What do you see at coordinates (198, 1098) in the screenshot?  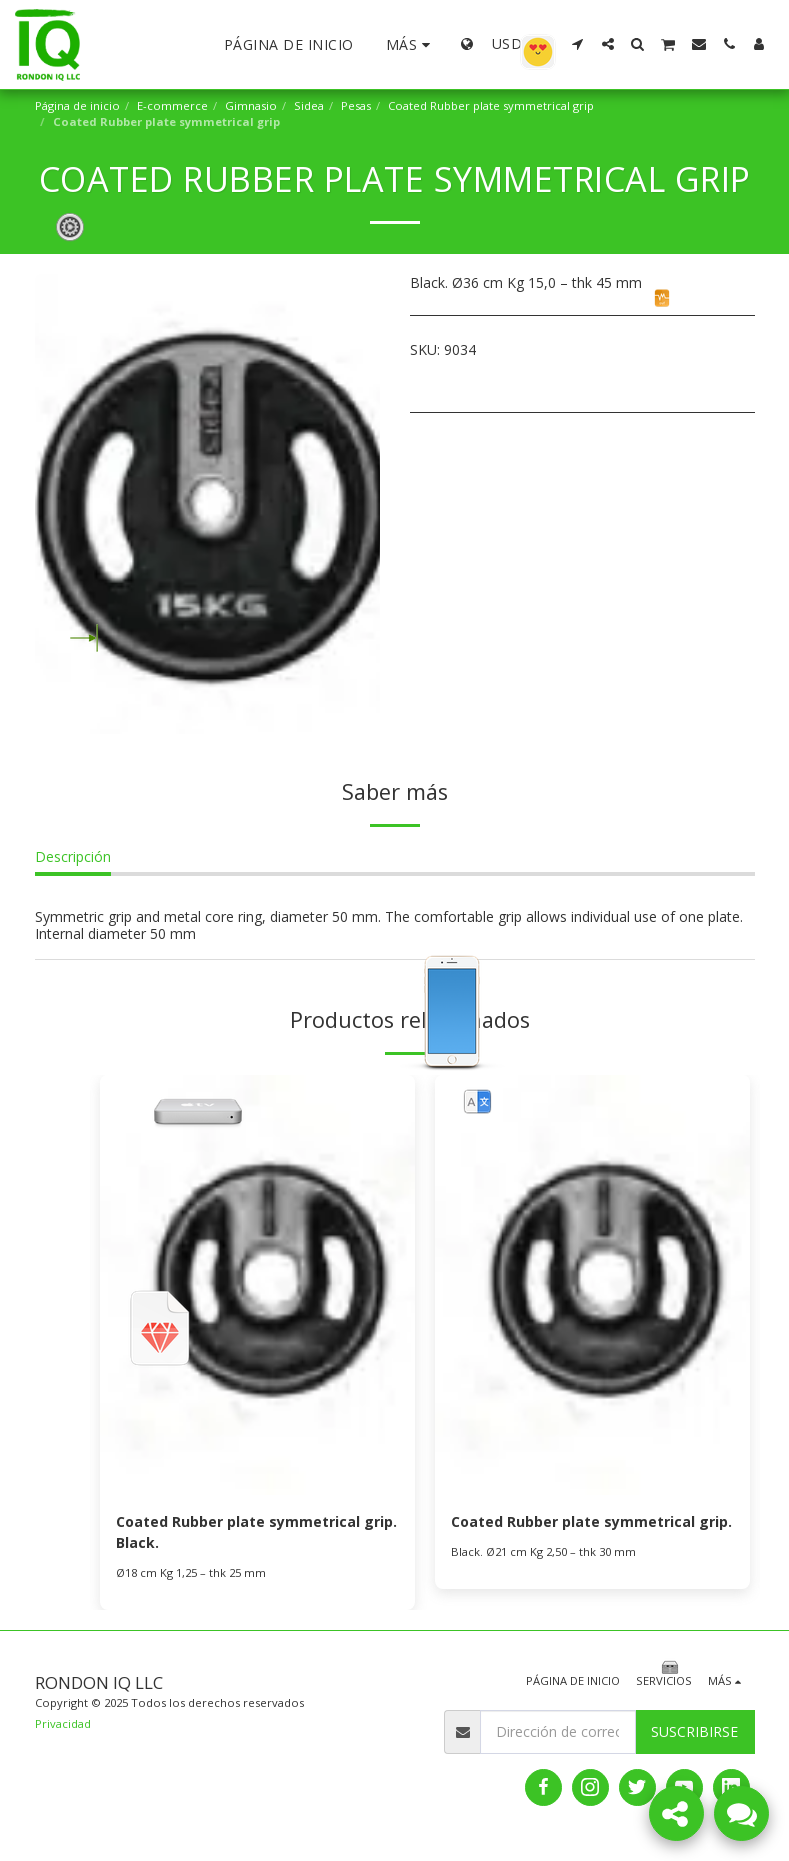 I see `apple tv device or app` at bounding box center [198, 1098].